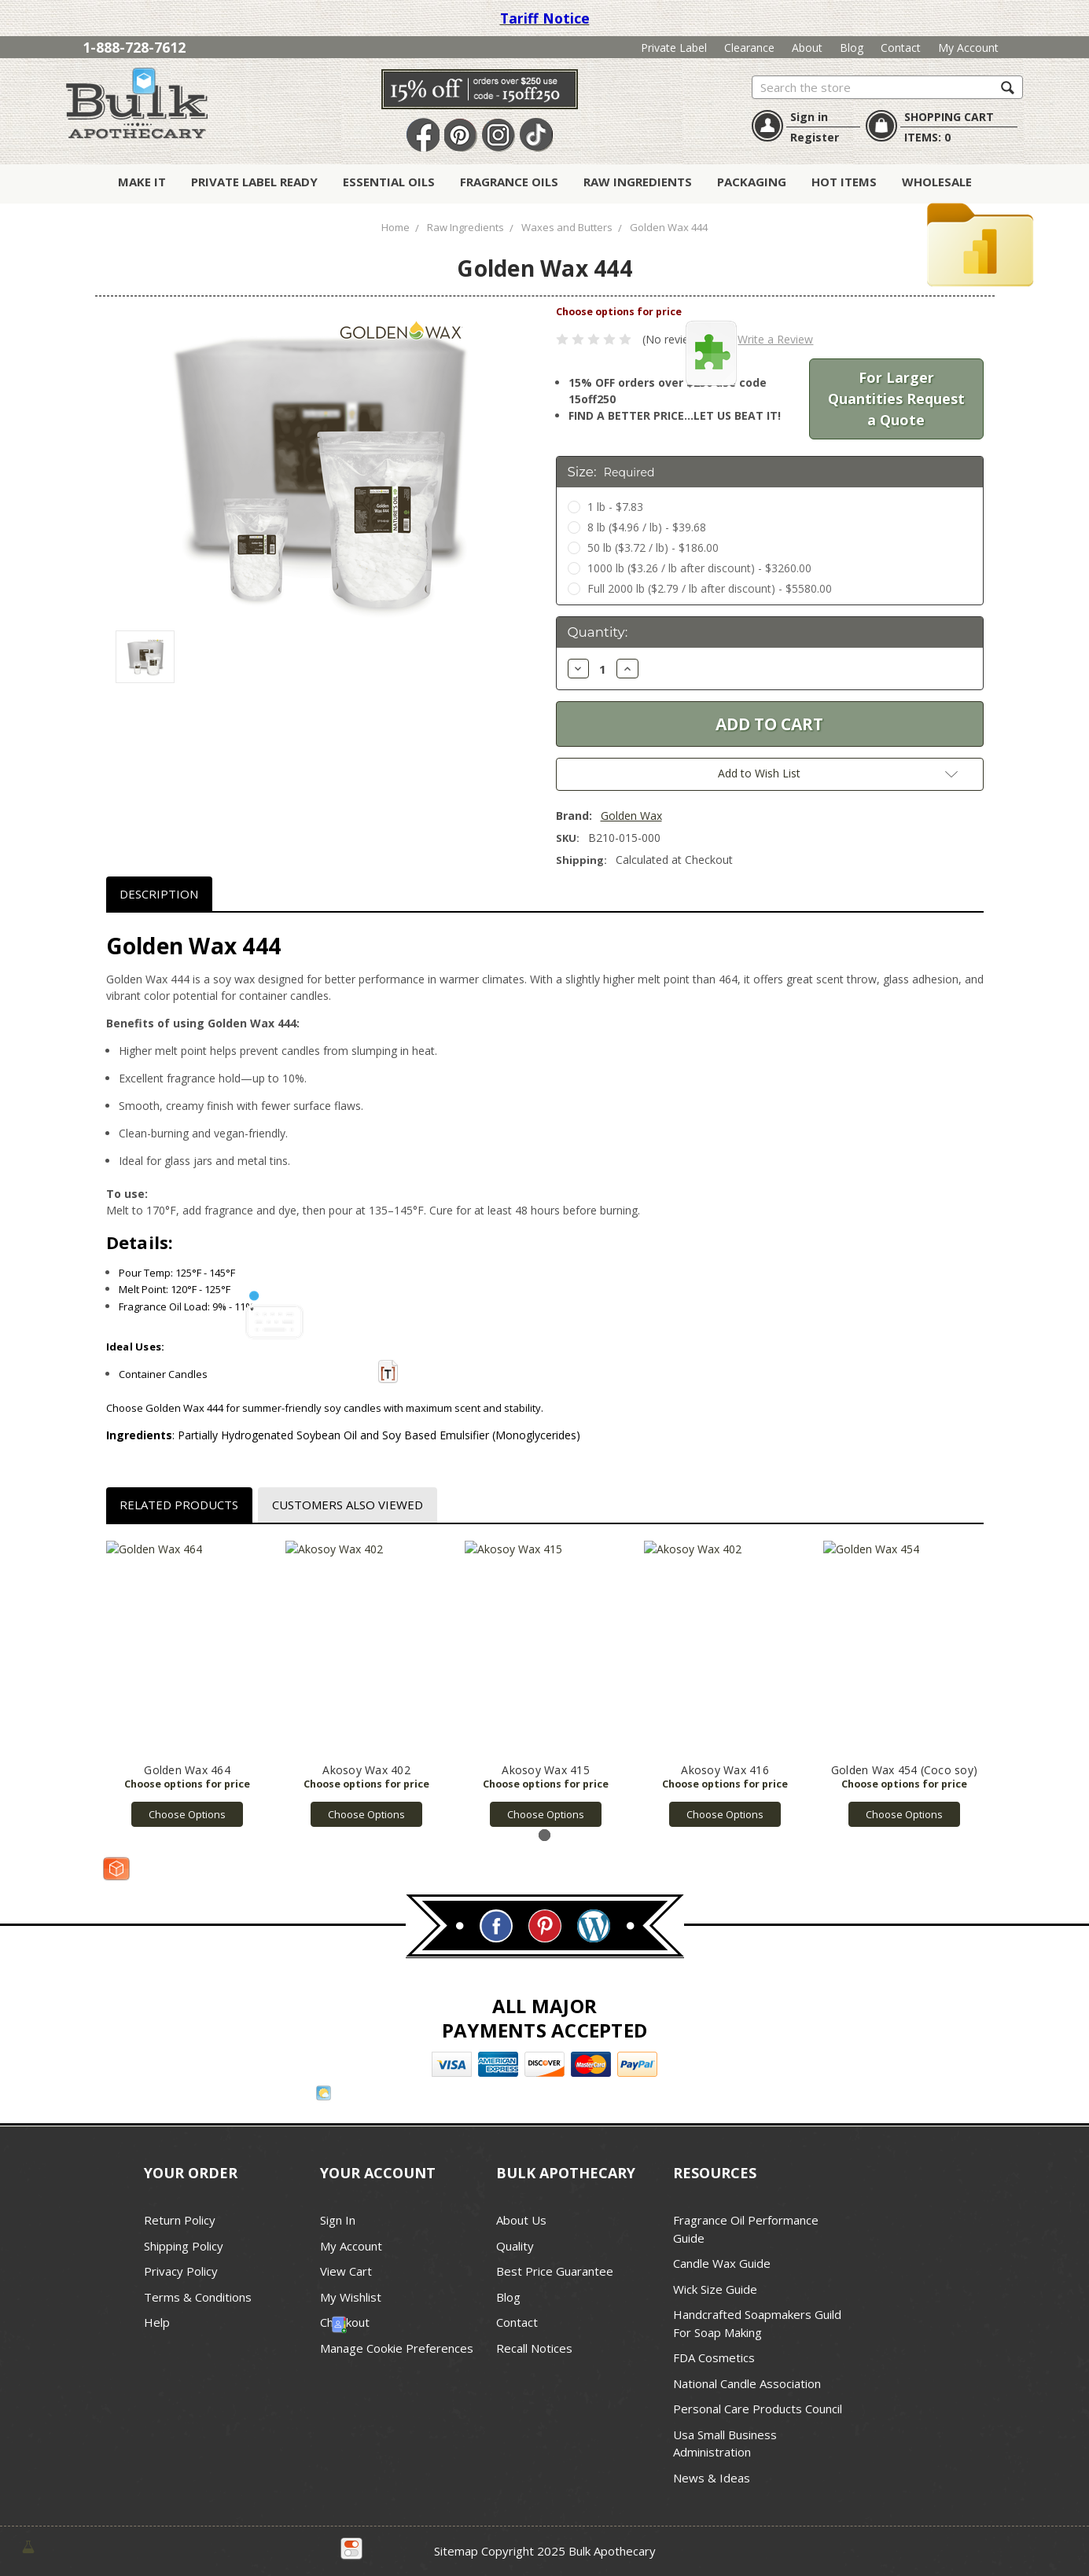 This screenshot has width=1089, height=2576. I want to click on add a new contact to your address book, so click(339, 2324).